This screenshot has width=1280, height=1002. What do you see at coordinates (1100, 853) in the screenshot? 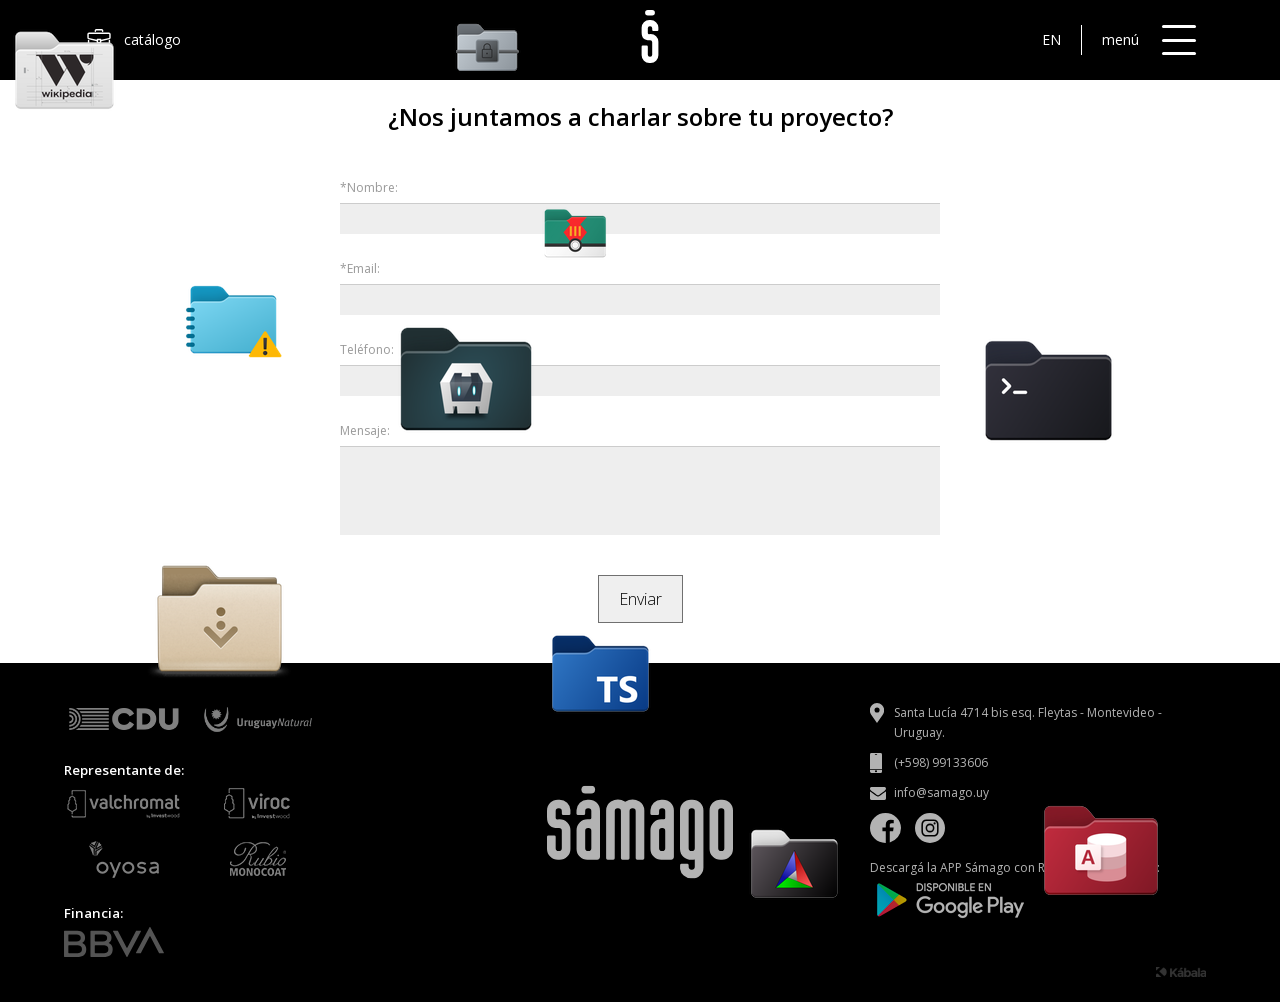
I see `folder containing microsoft access database files` at bounding box center [1100, 853].